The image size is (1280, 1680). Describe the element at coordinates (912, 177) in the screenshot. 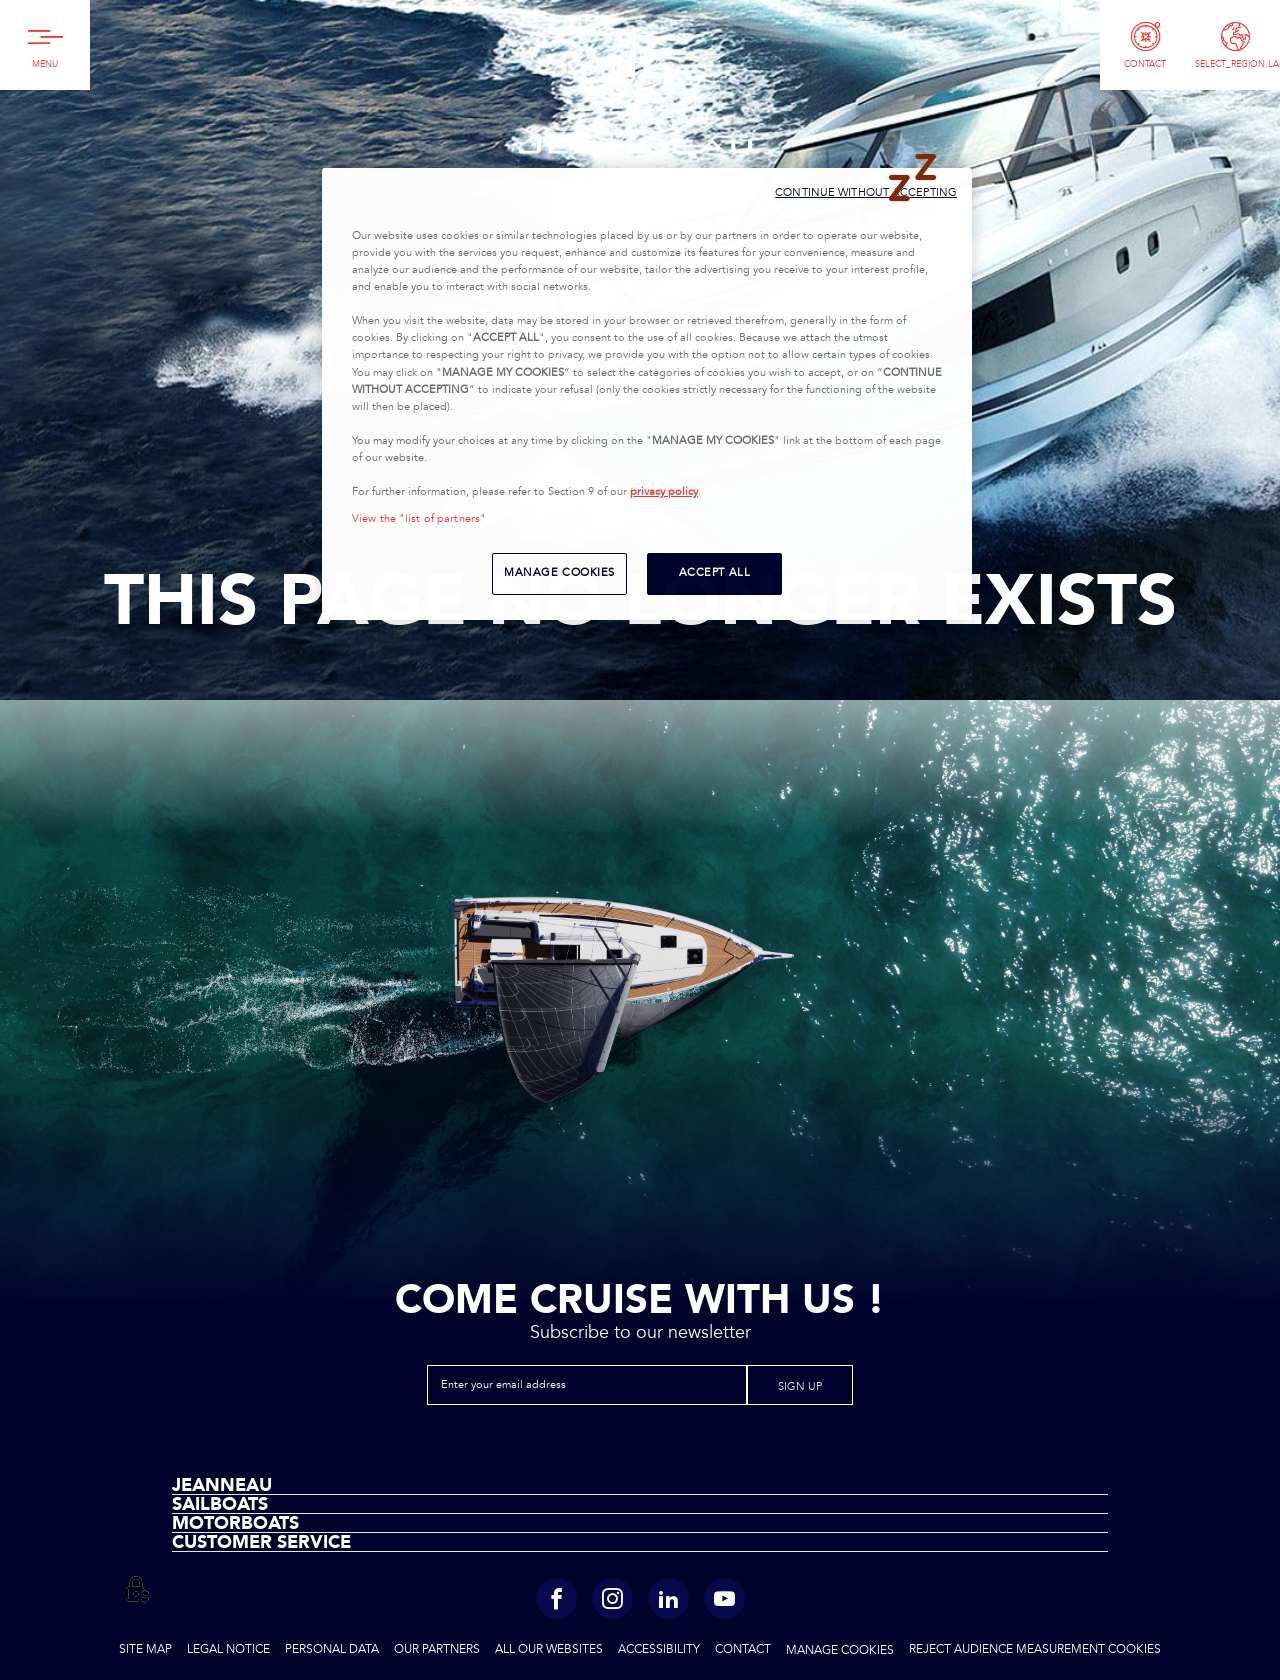

I see `indicates sleep mode or inactive state` at that location.